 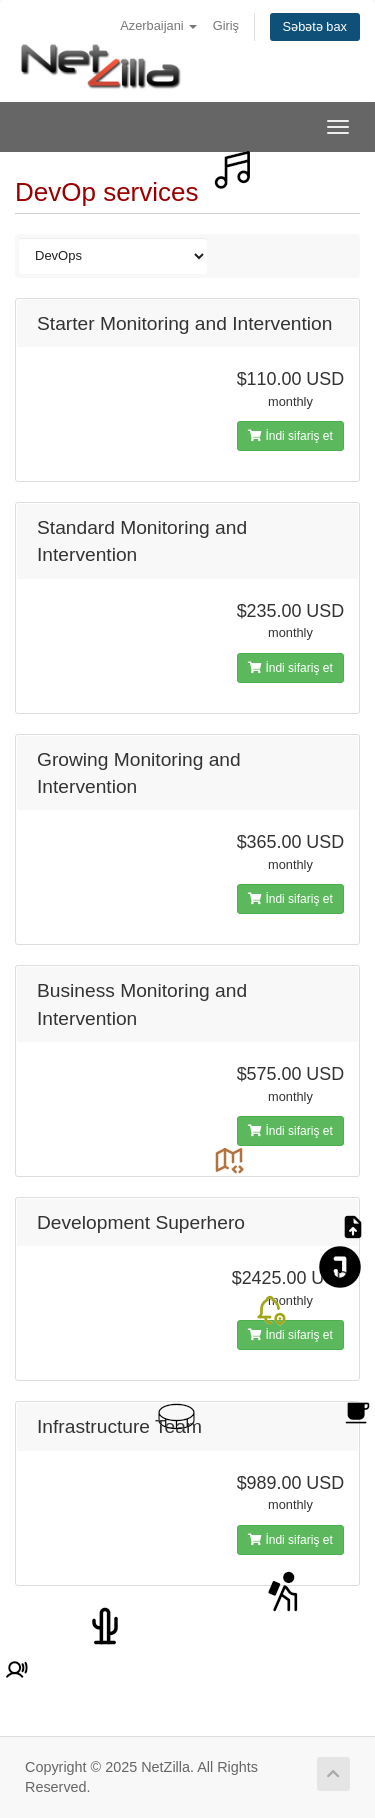 I want to click on user is speaking or broadcasting audio, so click(x=16, y=1669).